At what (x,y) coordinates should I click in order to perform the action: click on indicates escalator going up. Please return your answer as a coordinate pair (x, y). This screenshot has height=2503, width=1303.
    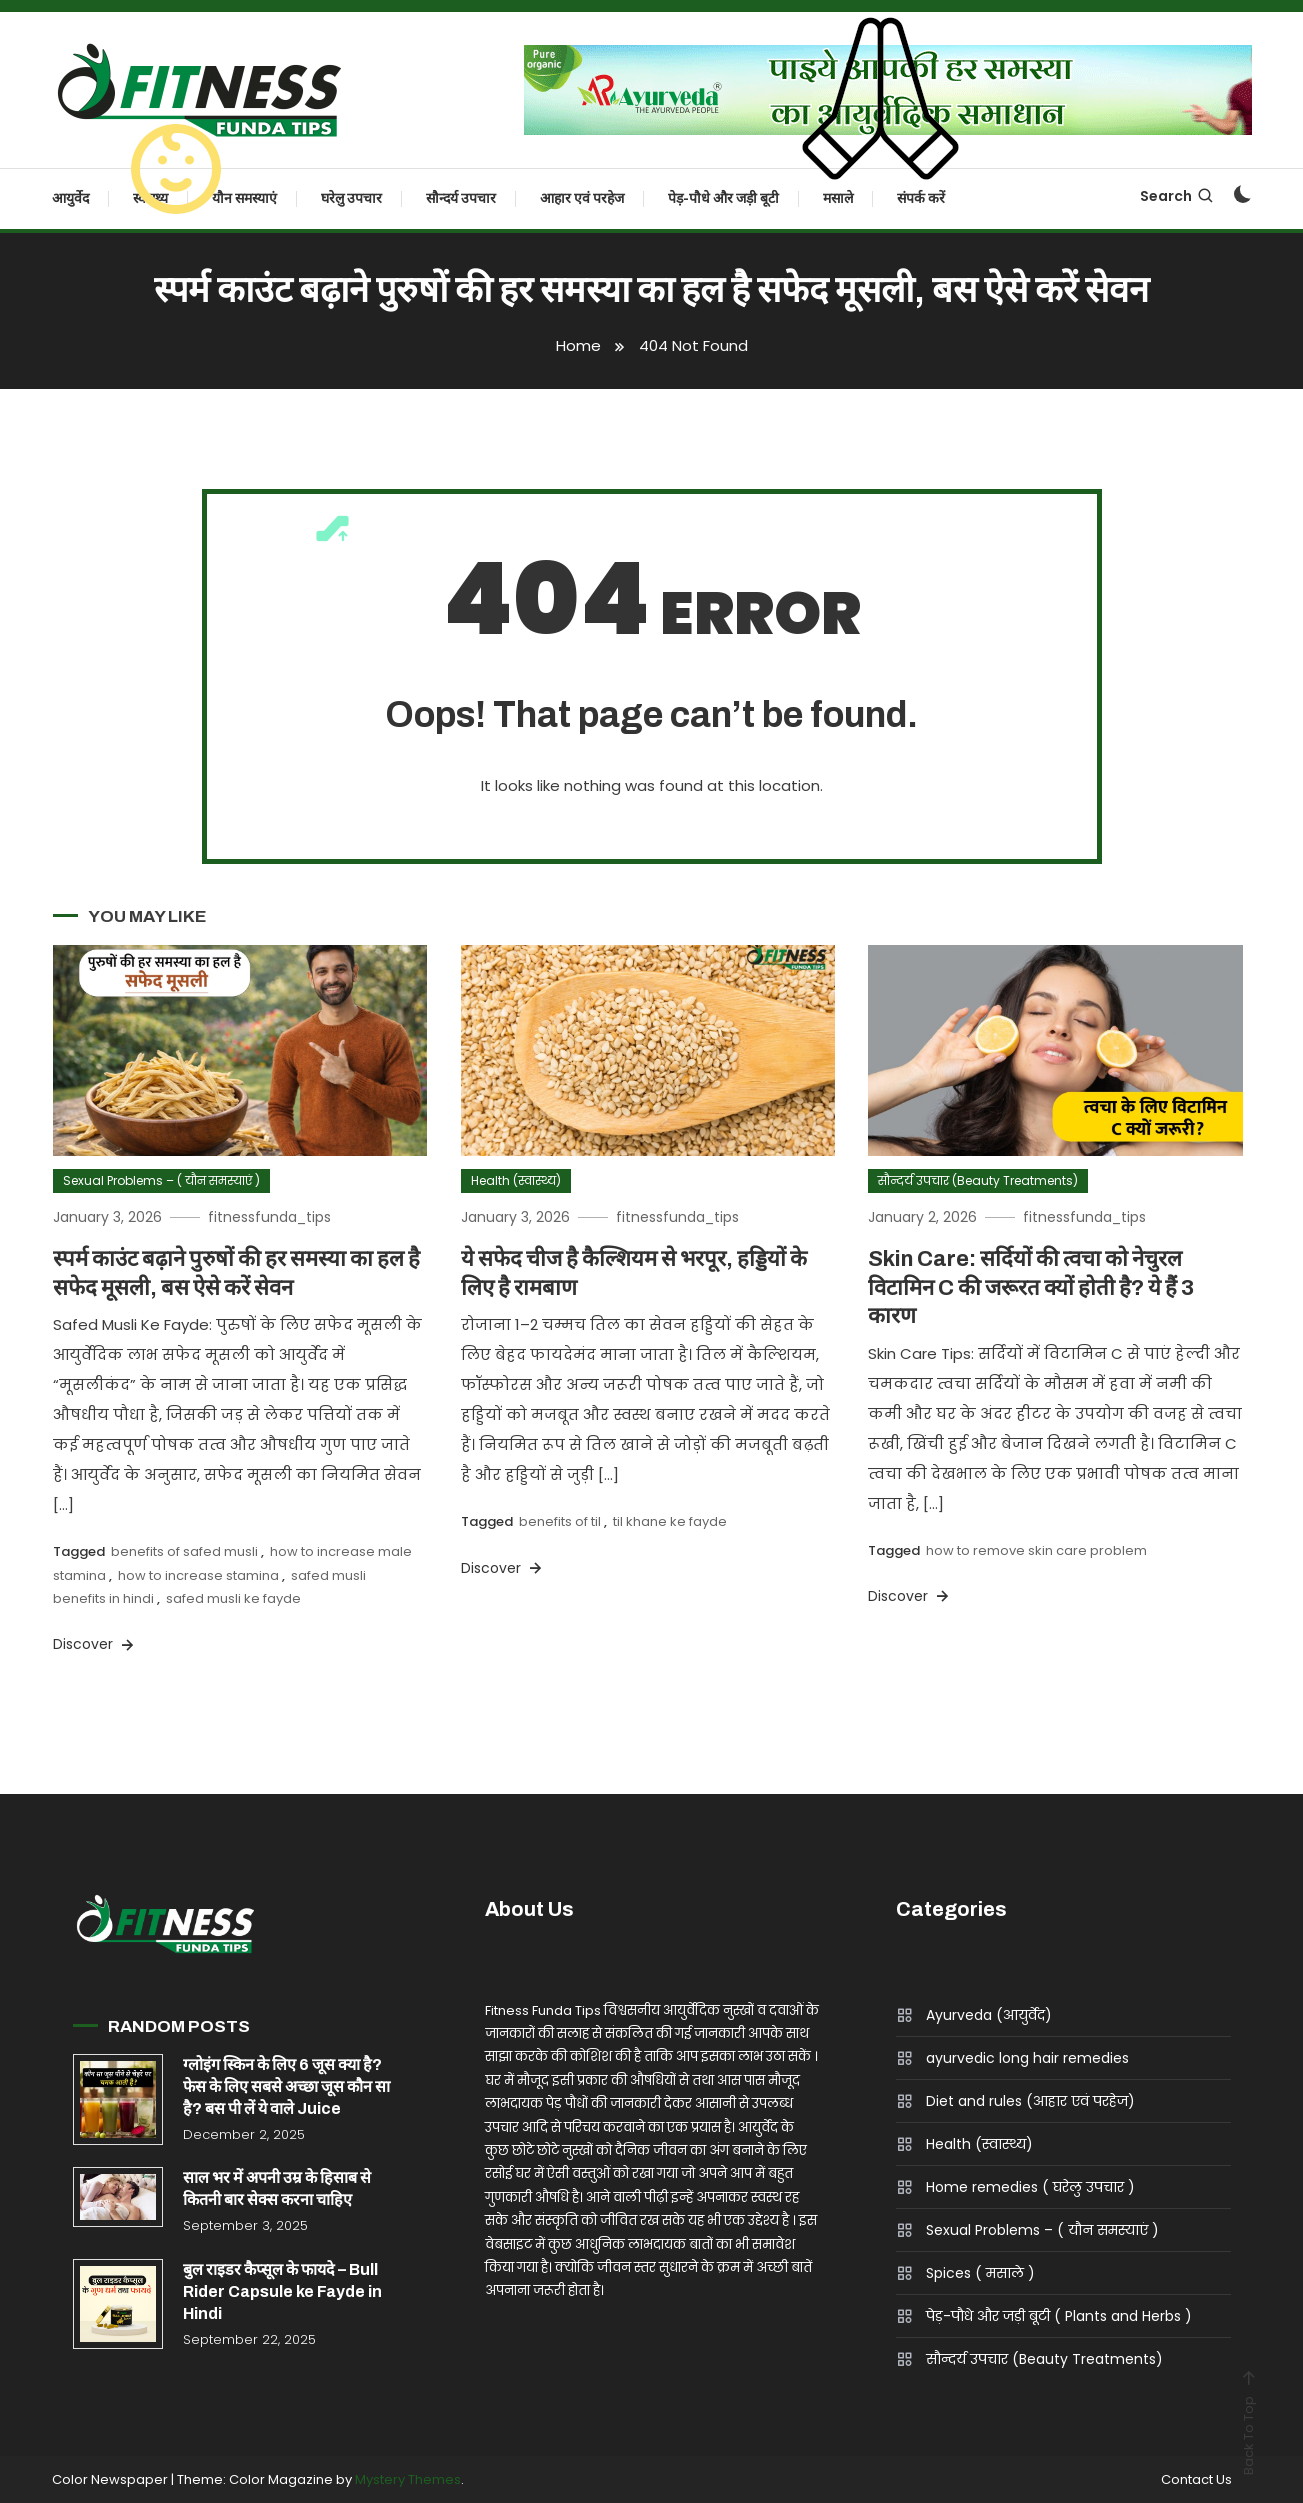
    Looking at the image, I should click on (332, 528).